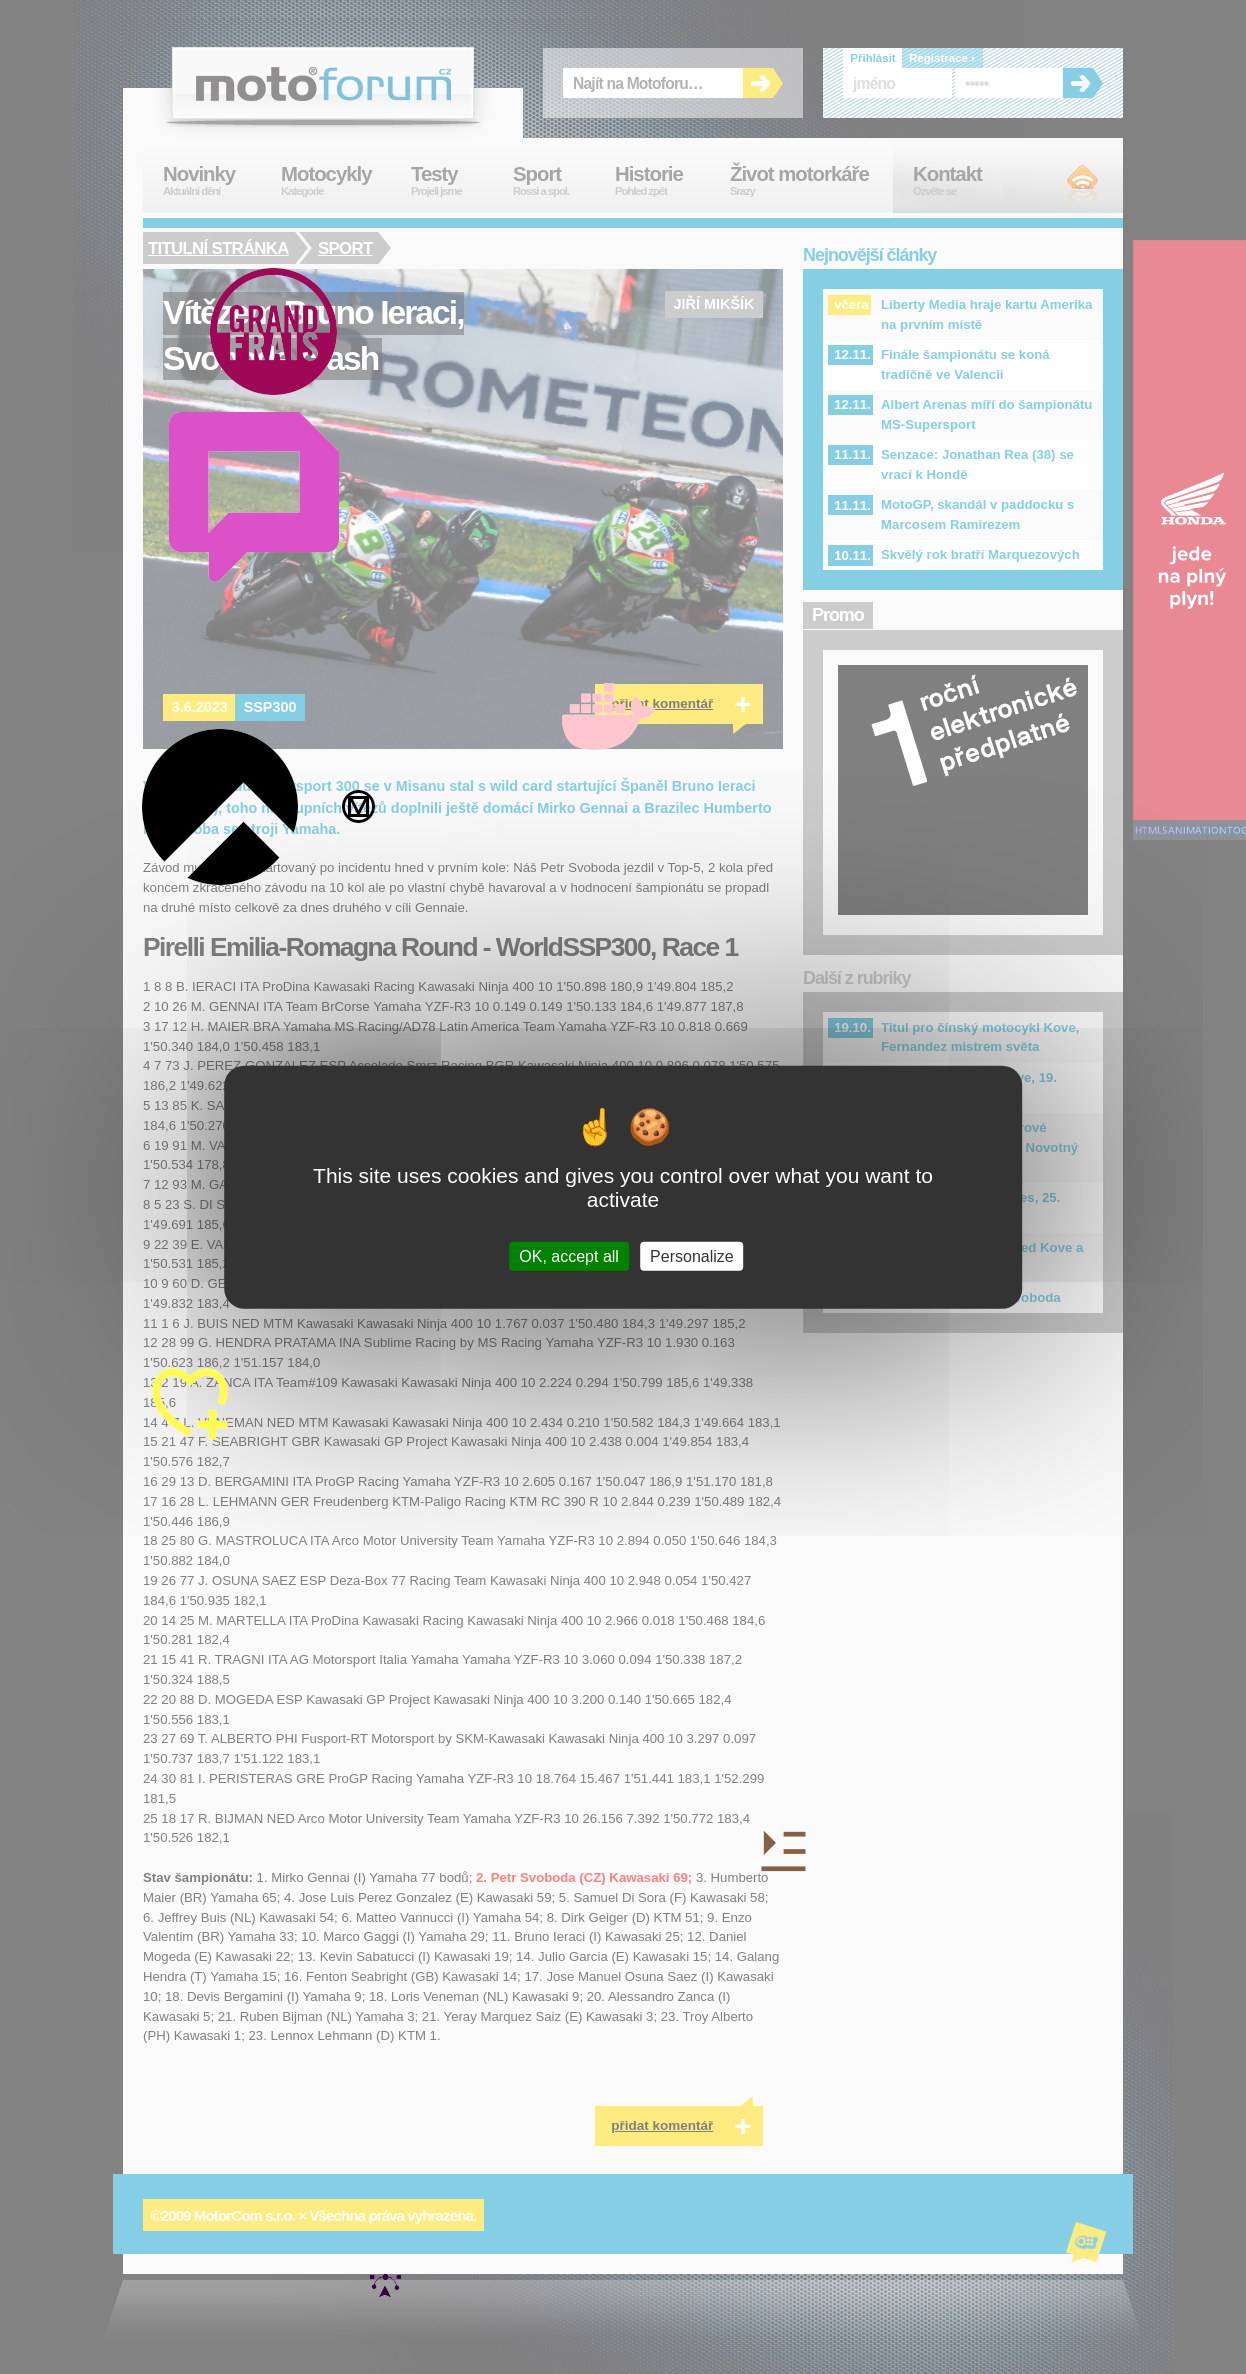  Describe the element at coordinates (608, 716) in the screenshot. I see `open Docker container management` at that location.